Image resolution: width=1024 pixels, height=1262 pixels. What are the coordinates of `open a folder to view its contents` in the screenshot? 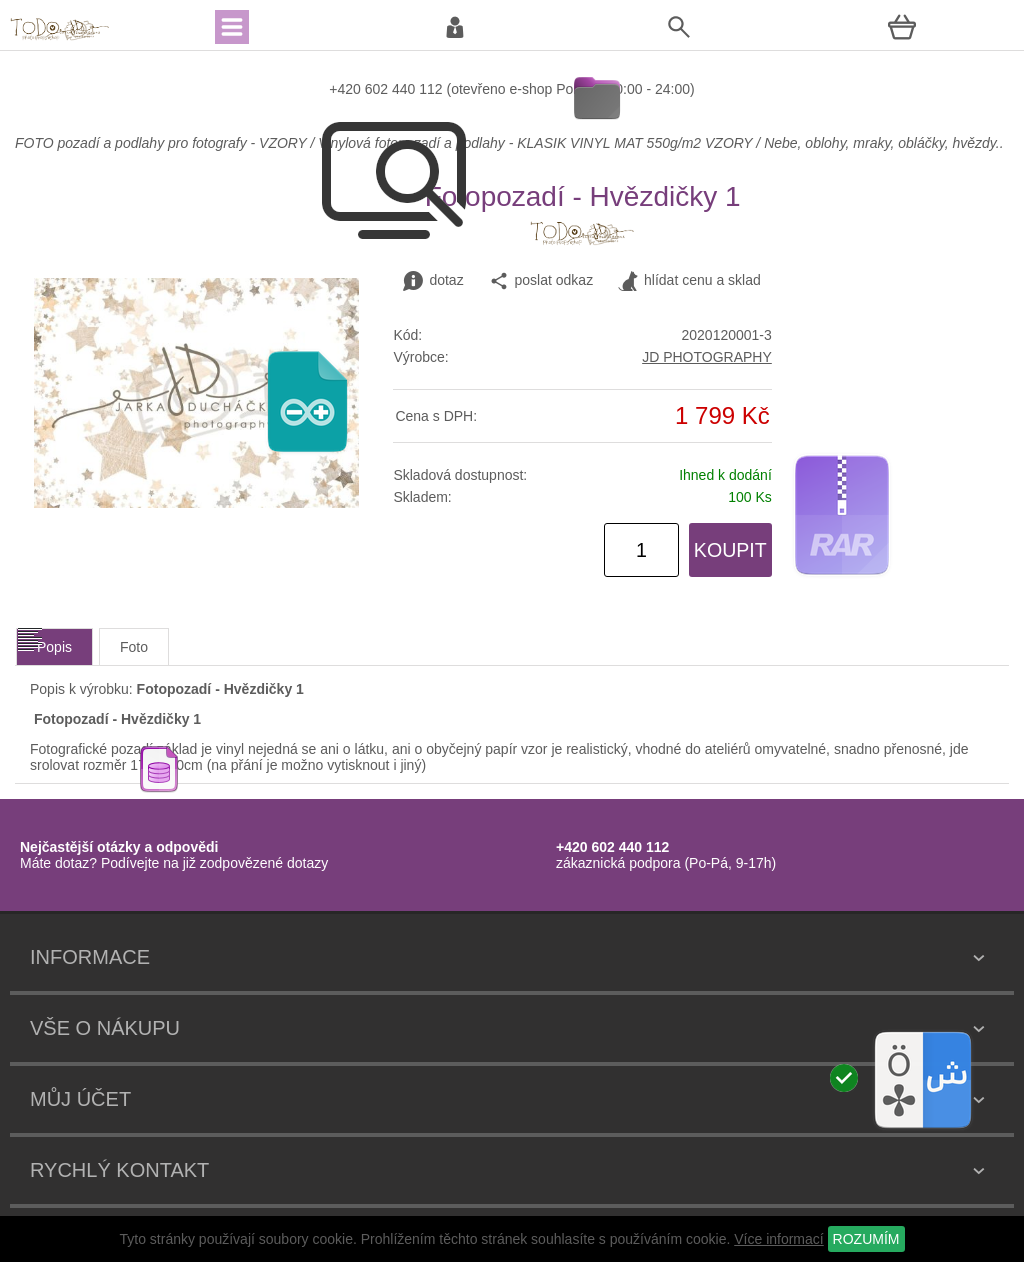 It's located at (597, 98).